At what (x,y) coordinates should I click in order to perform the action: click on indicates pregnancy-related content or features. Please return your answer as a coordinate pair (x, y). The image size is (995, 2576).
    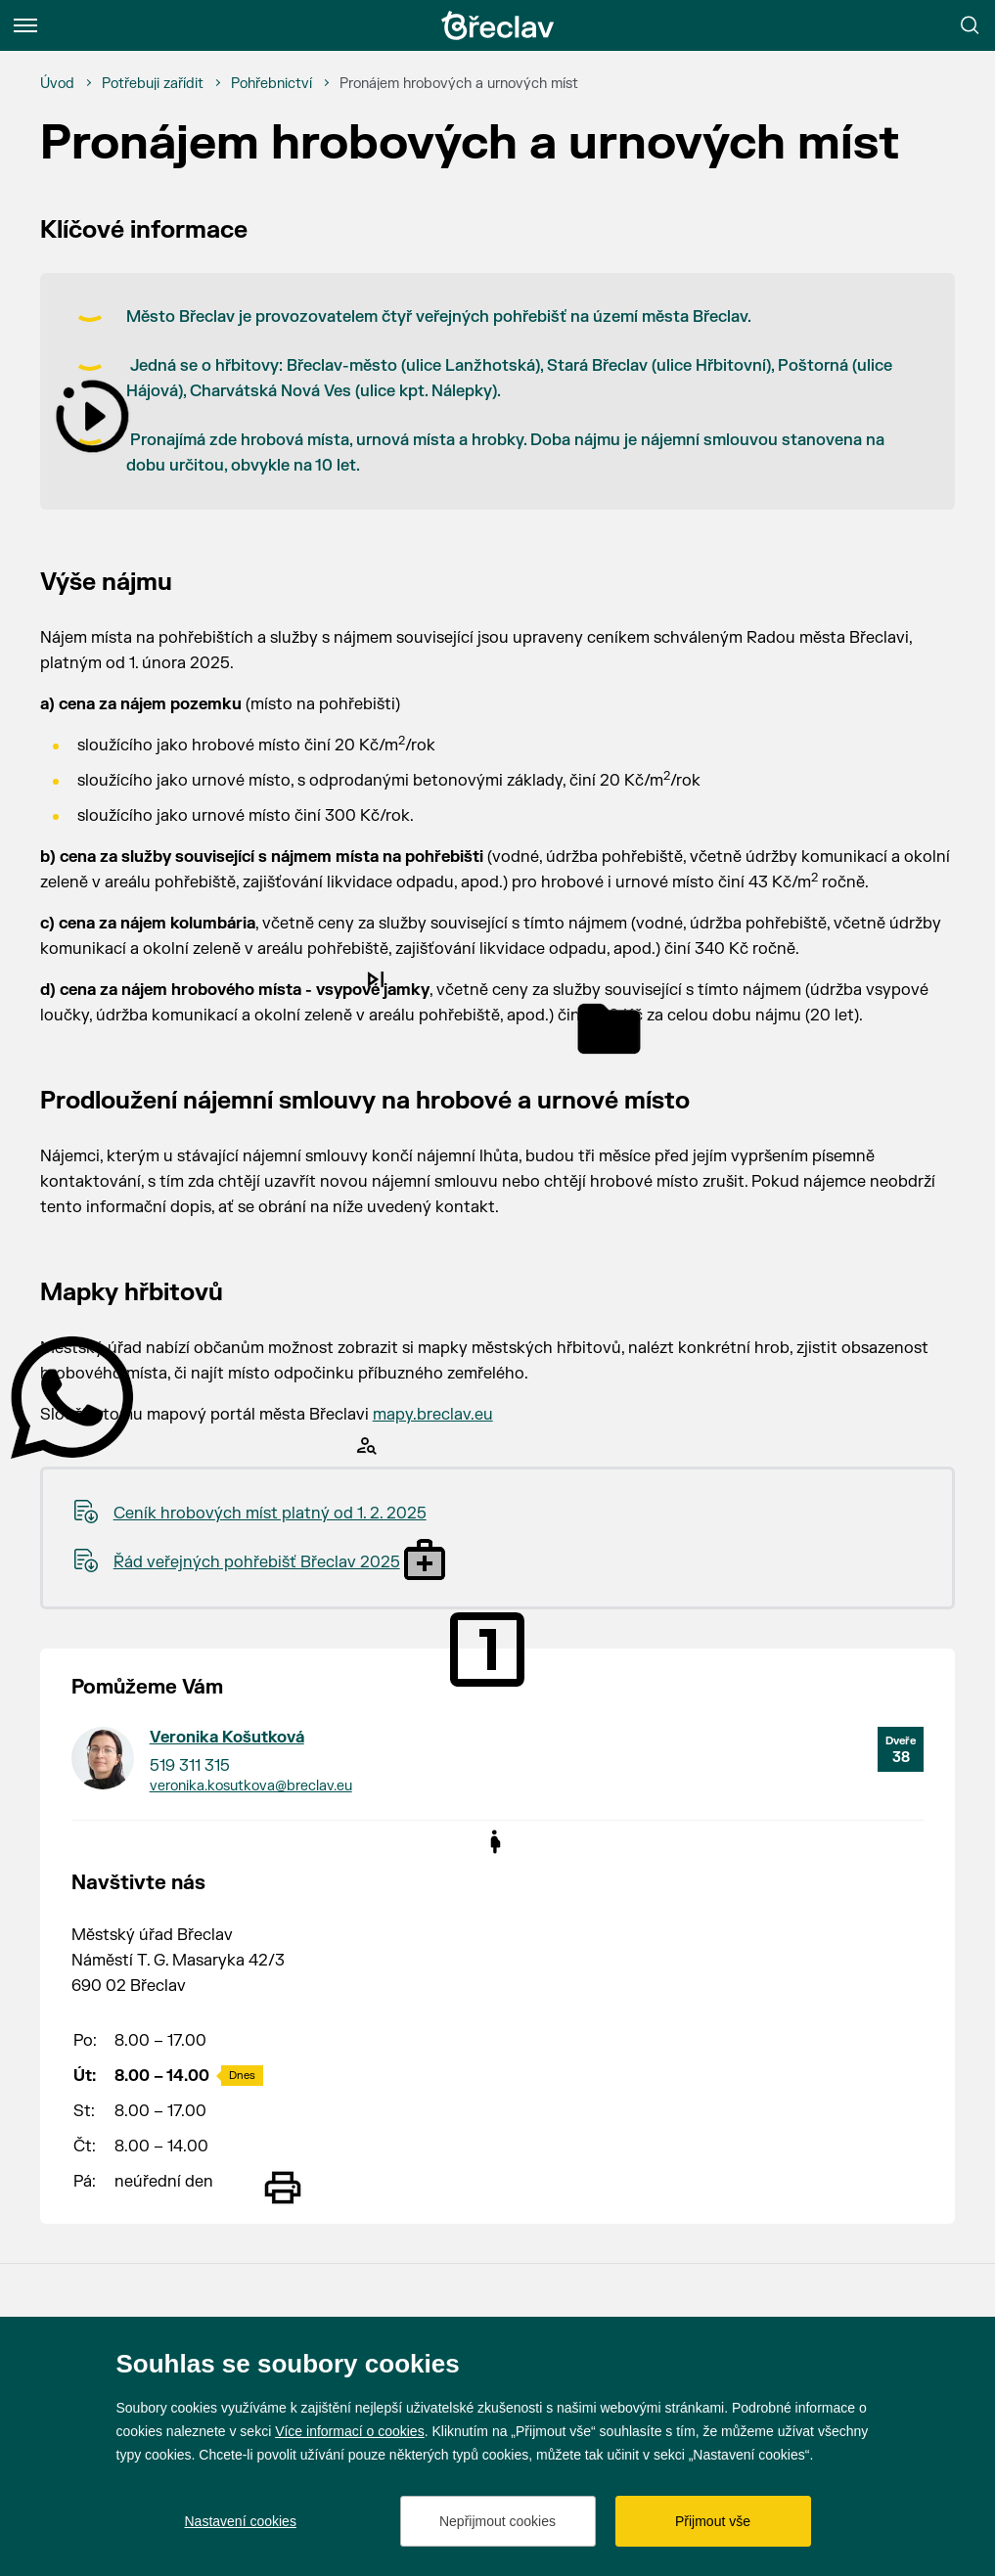
    Looking at the image, I should click on (495, 1841).